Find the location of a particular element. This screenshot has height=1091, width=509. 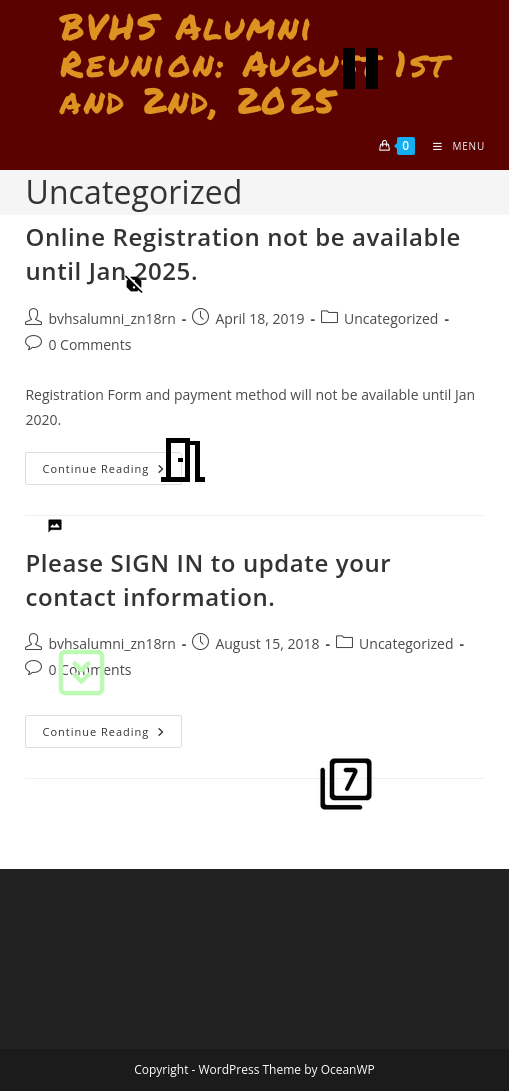

pause media playback is located at coordinates (360, 68).